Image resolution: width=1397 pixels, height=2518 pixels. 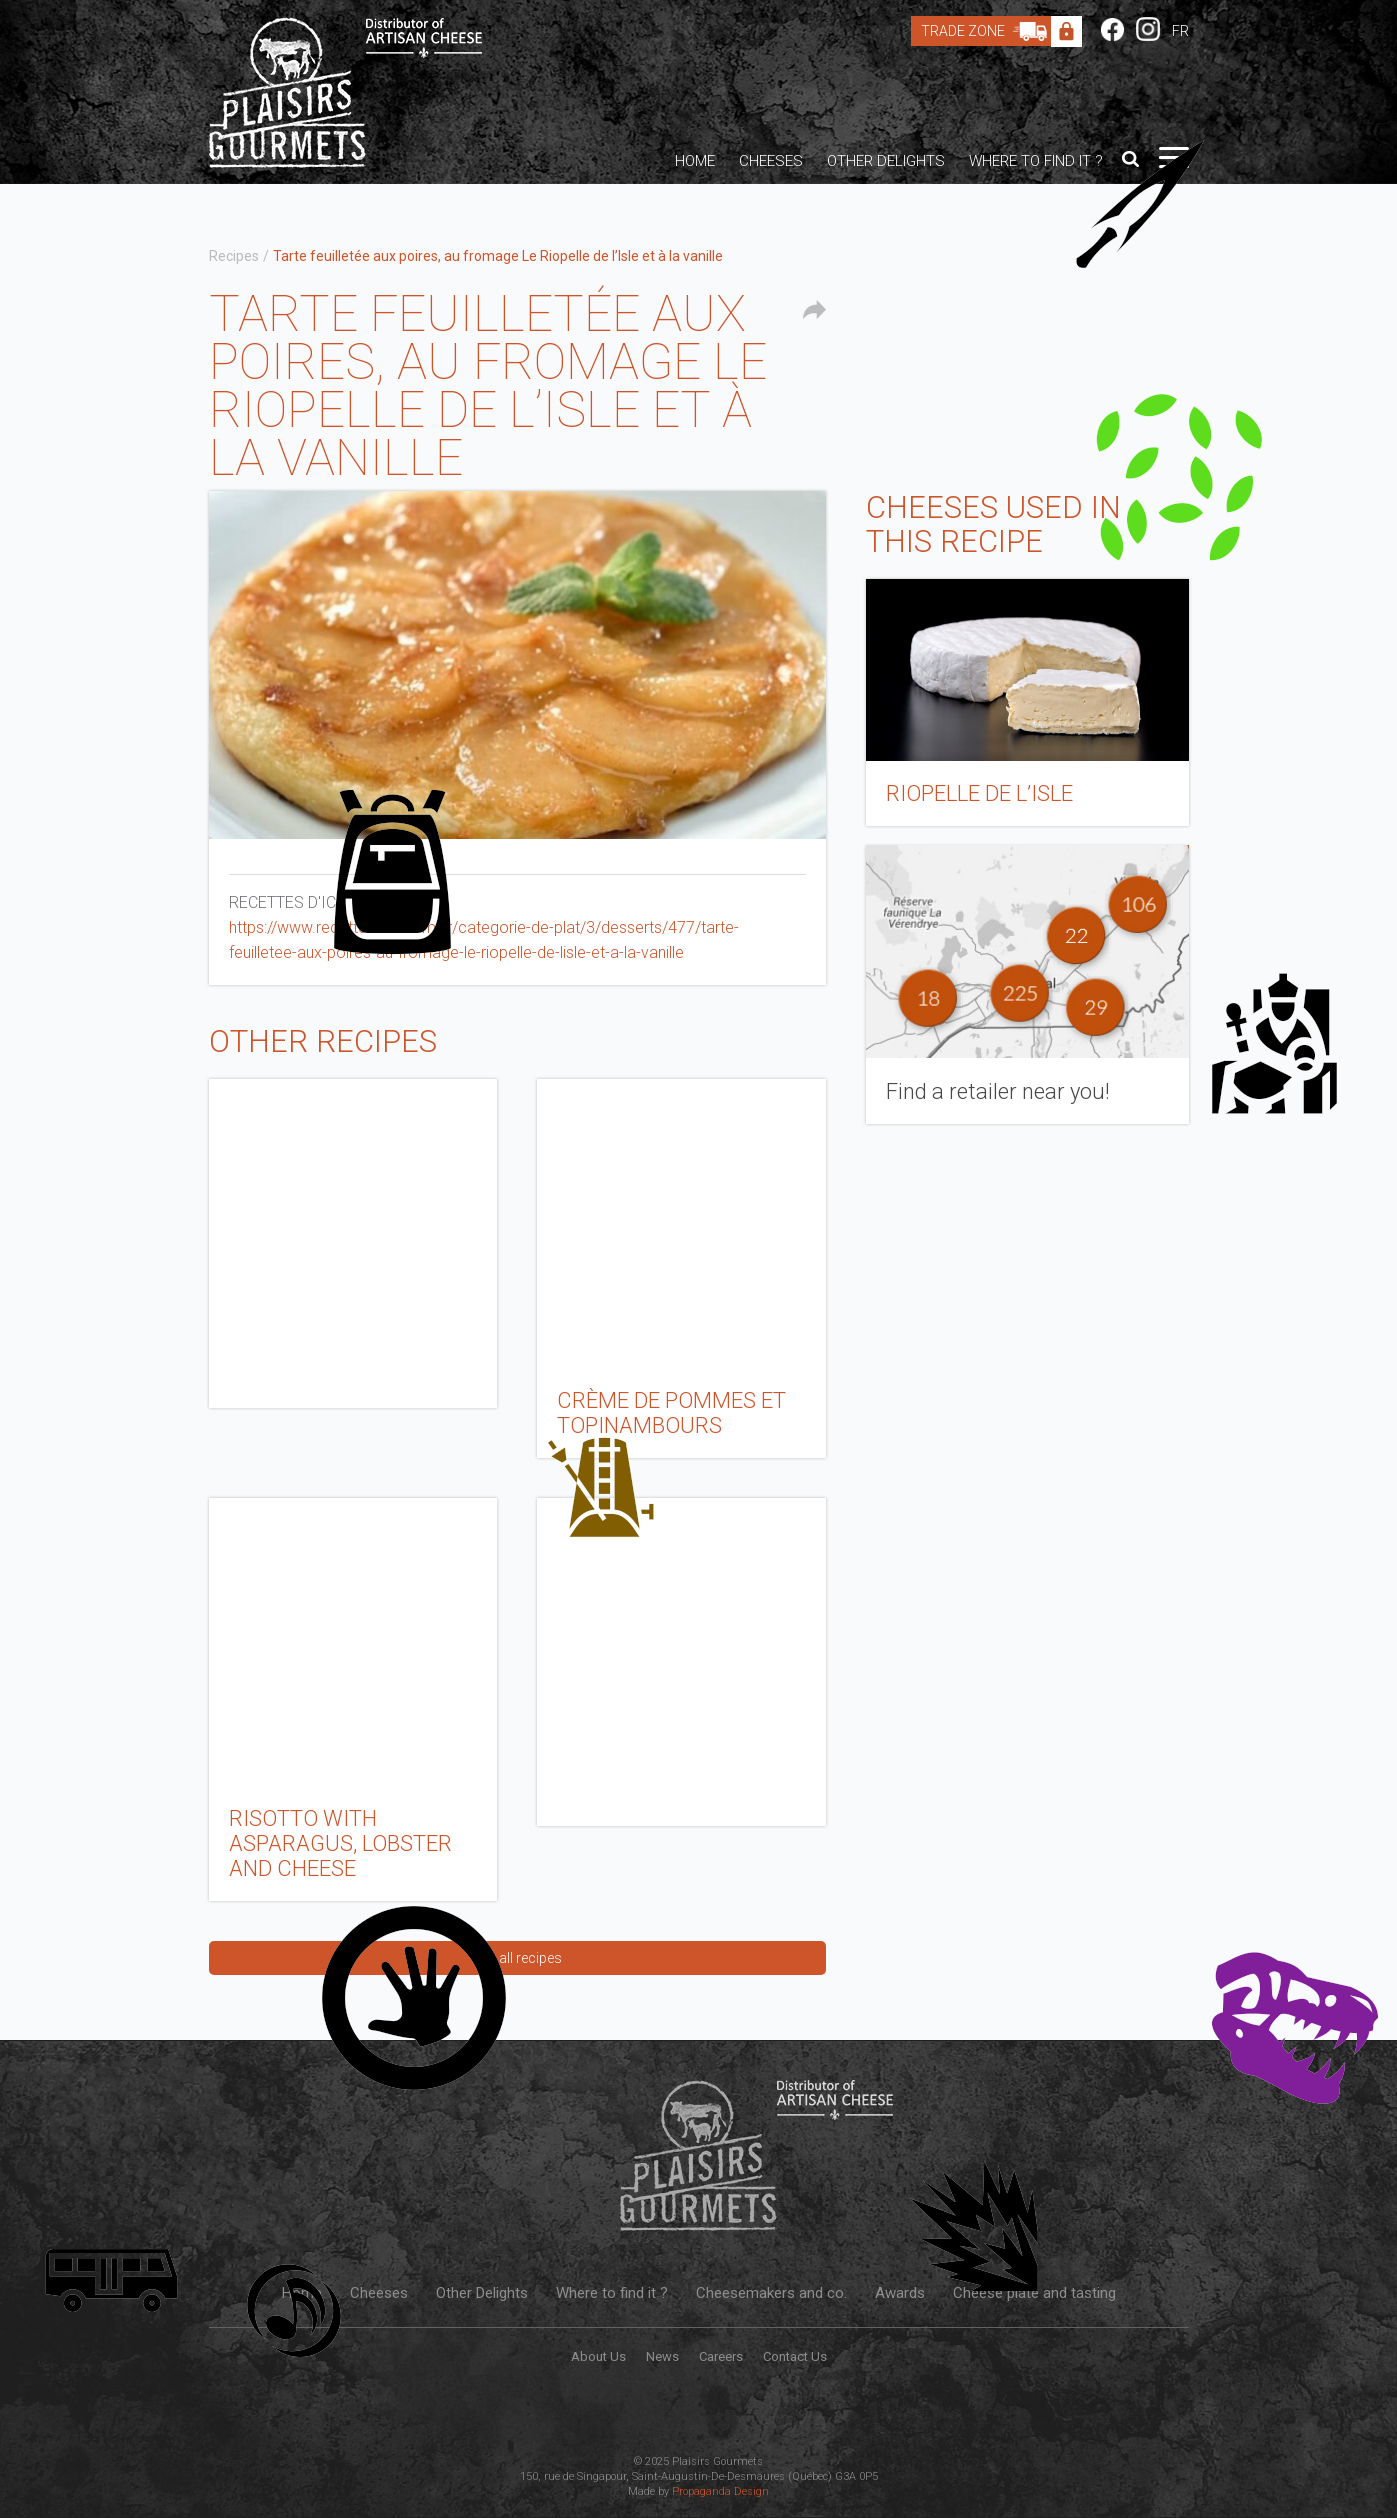 I want to click on the emperor tarot card, so click(x=1274, y=1043).